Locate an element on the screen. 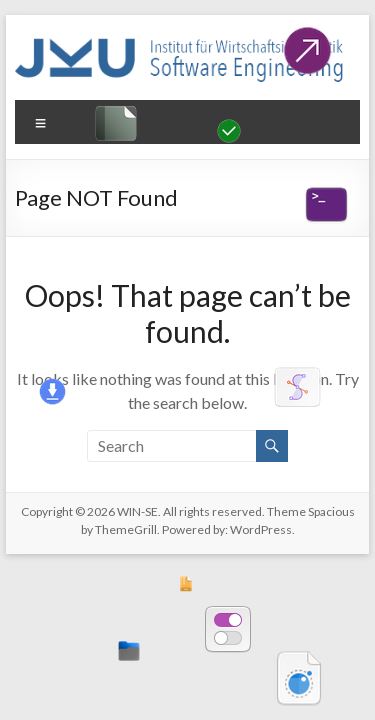 The height and width of the screenshot is (720, 375). lua script file is located at coordinates (299, 678).